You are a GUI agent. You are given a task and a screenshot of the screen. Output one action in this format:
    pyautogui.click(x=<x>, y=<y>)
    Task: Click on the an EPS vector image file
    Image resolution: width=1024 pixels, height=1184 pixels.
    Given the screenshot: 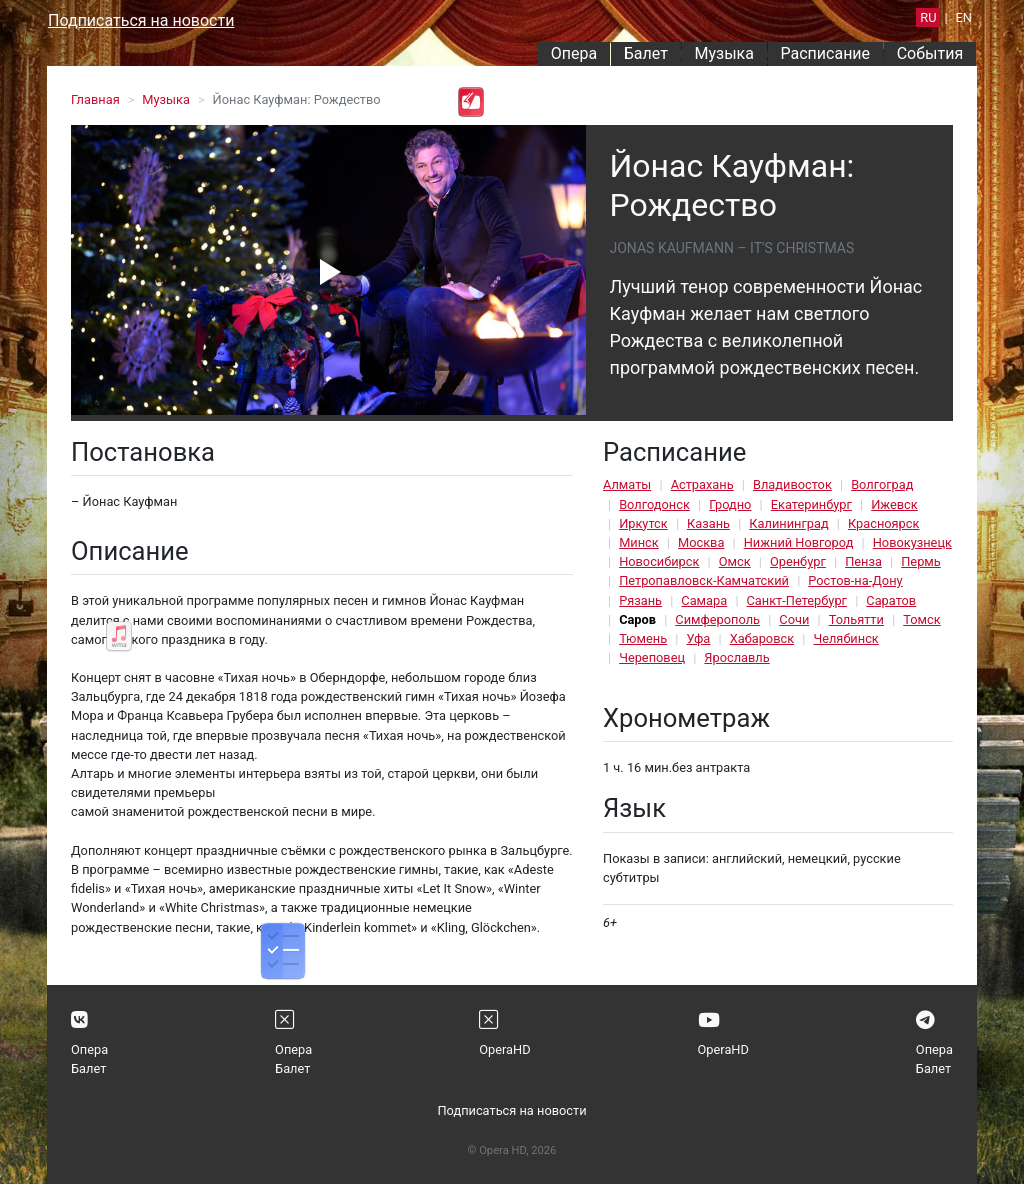 What is the action you would take?
    pyautogui.click(x=471, y=102)
    